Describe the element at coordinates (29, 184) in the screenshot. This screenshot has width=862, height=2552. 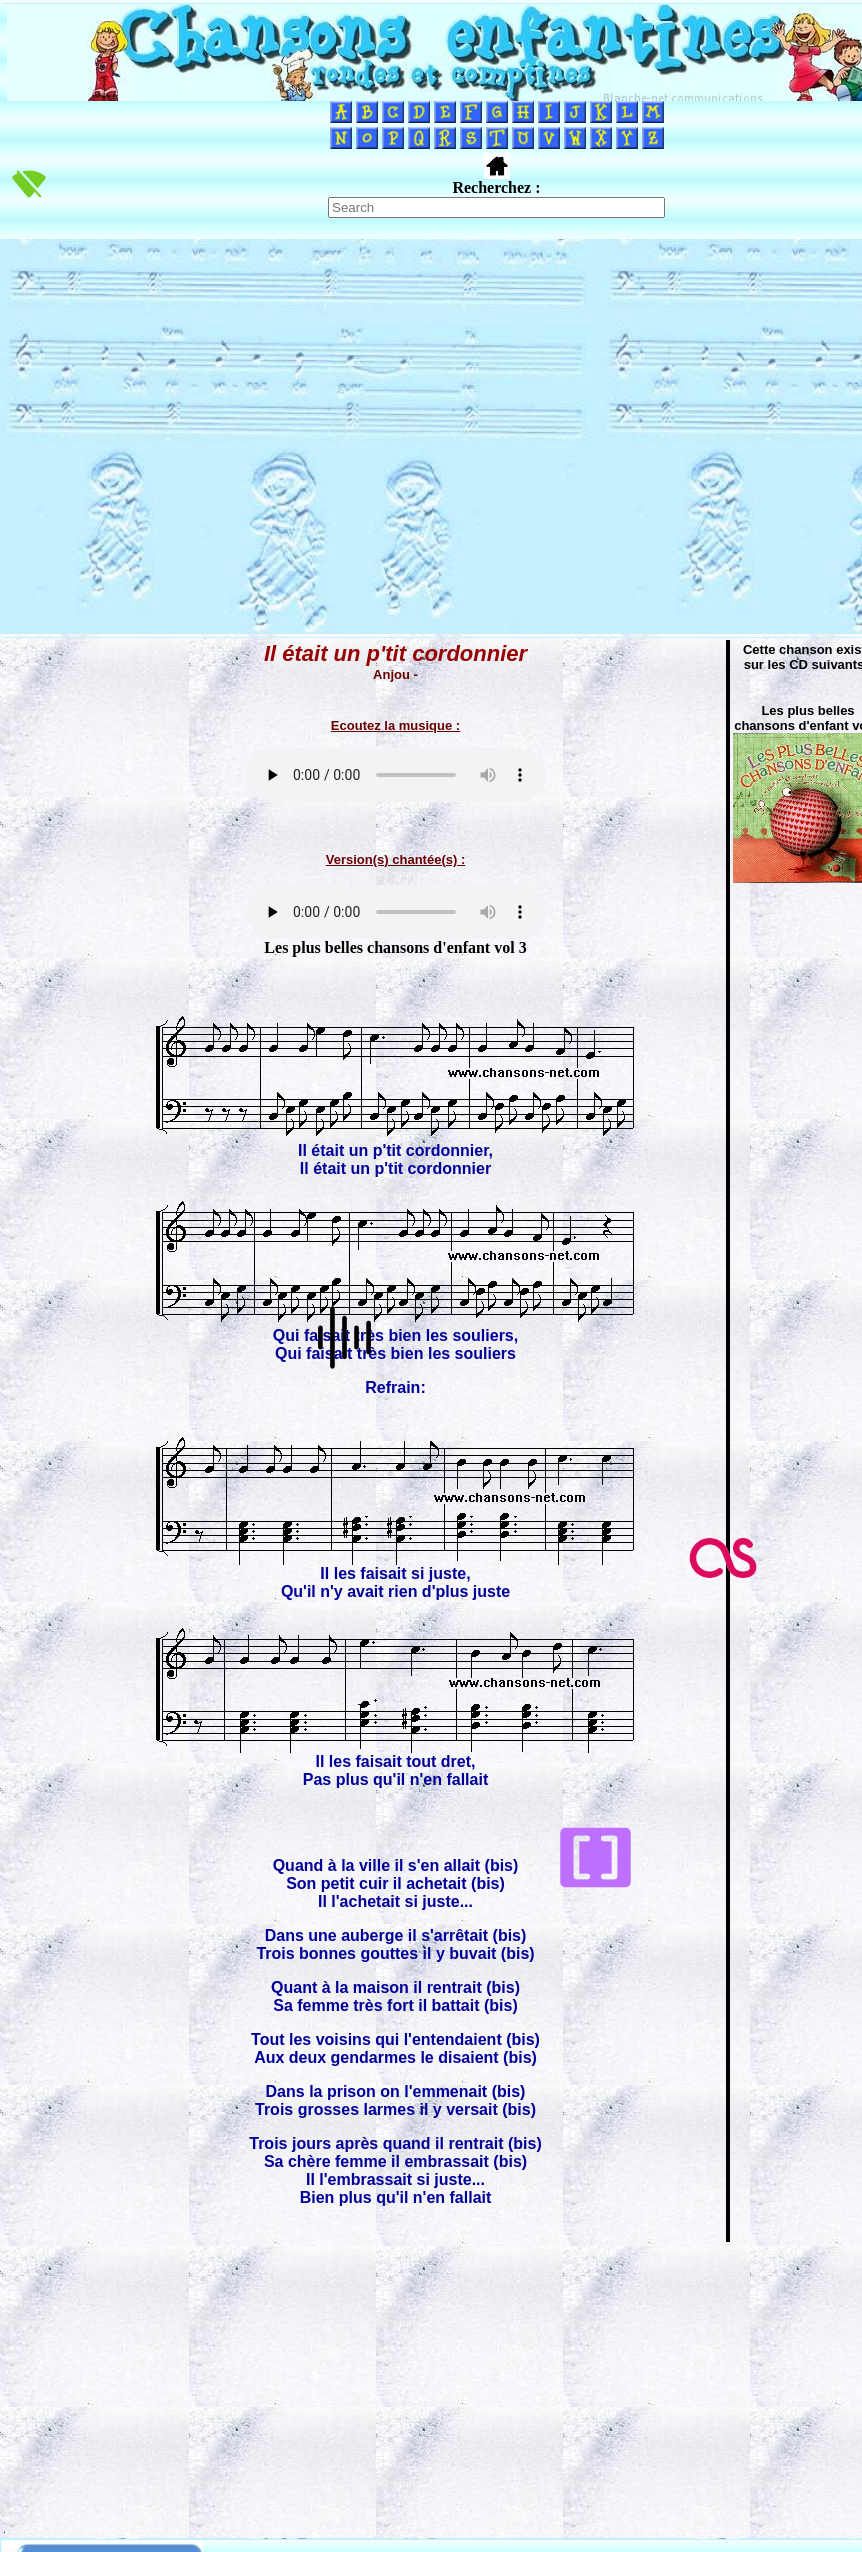
I see `indicates no wifi connection available` at that location.